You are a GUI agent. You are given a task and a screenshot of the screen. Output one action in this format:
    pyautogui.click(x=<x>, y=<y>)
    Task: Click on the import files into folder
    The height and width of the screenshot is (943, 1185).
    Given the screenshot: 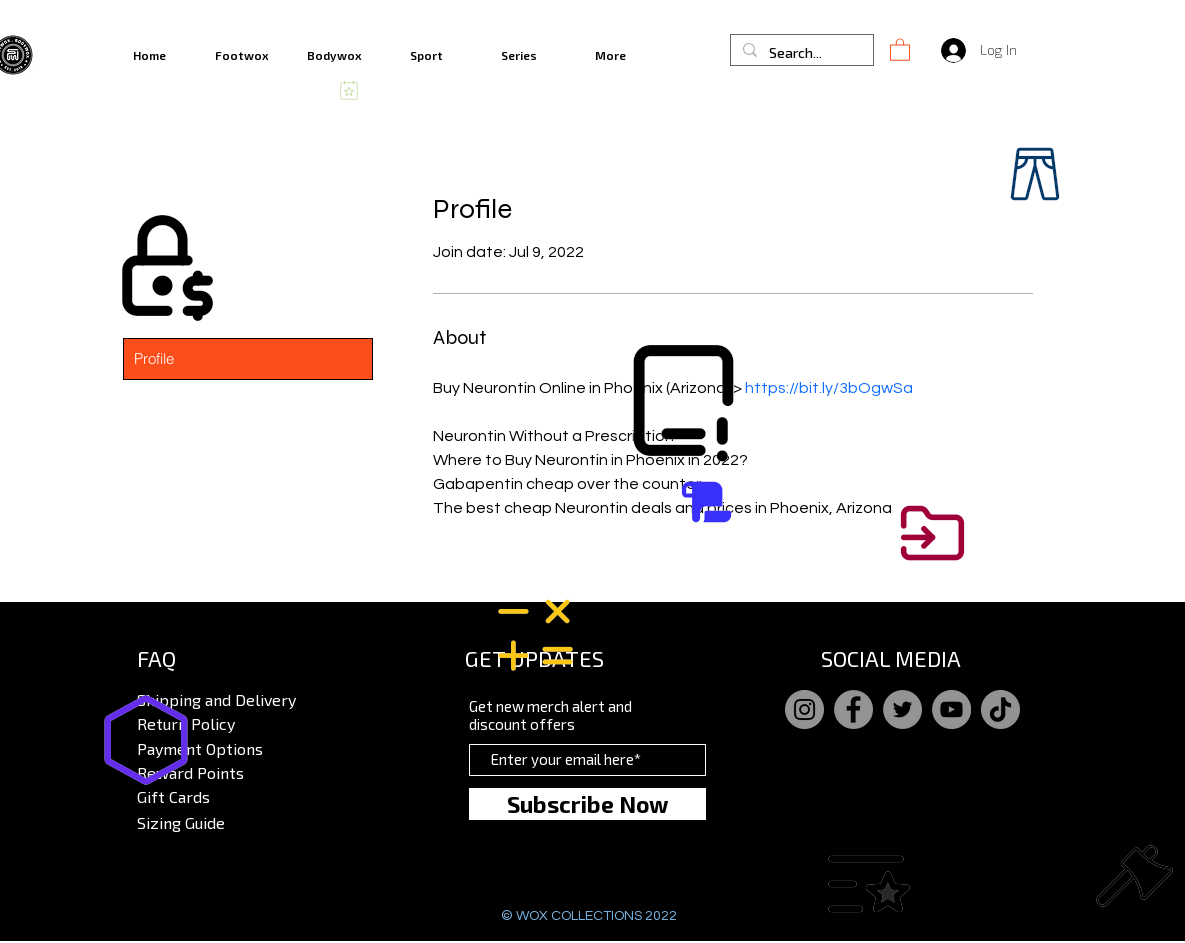 What is the action you would take?
    pyautogui.click(x=932, y=534)
    